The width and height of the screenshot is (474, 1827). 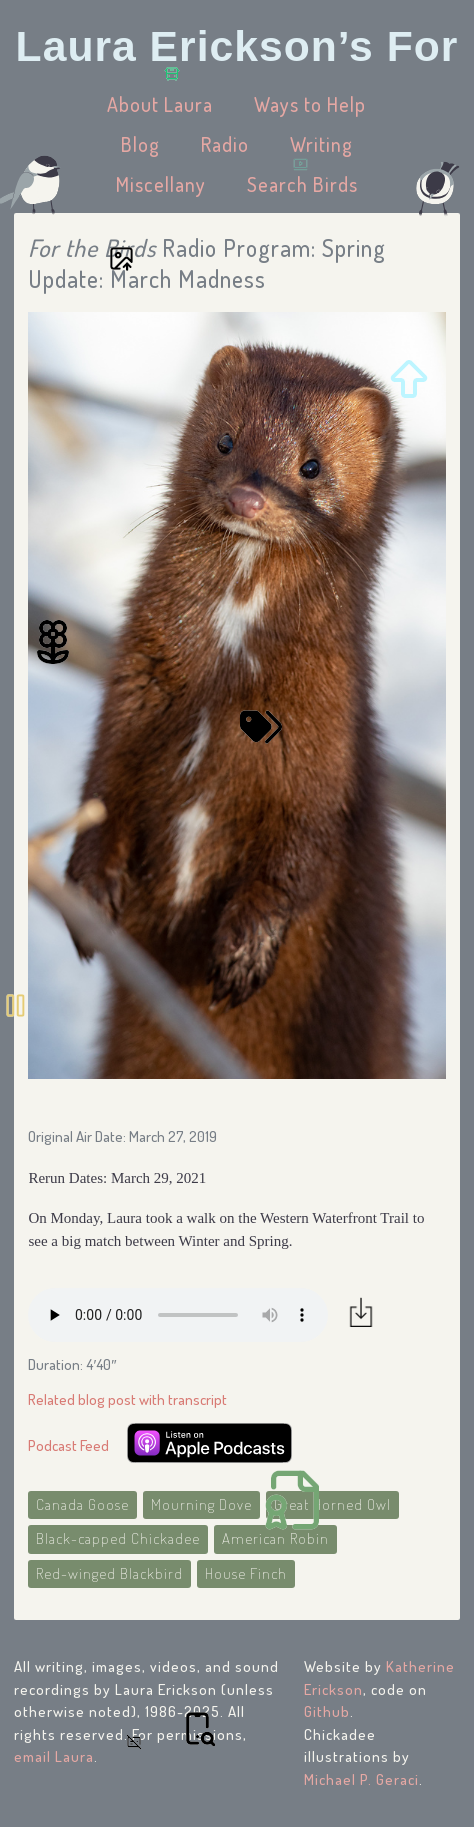 I want to click on pause media playback, so click(x=15, y=1005).